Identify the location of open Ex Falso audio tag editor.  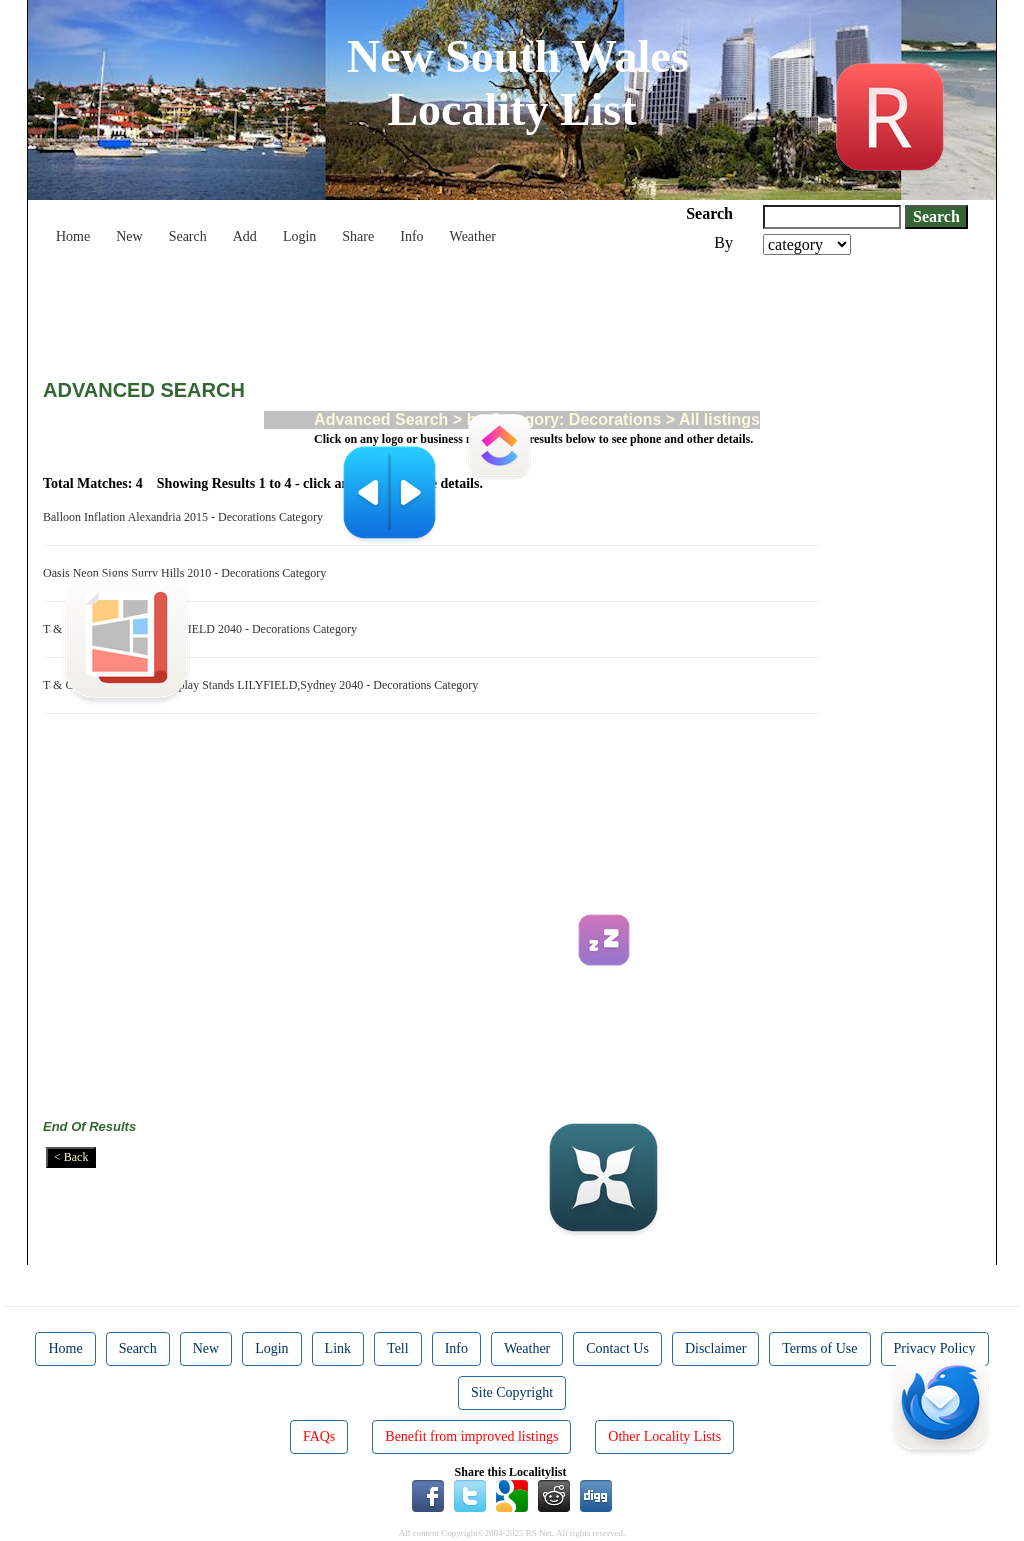
(603, 1177).